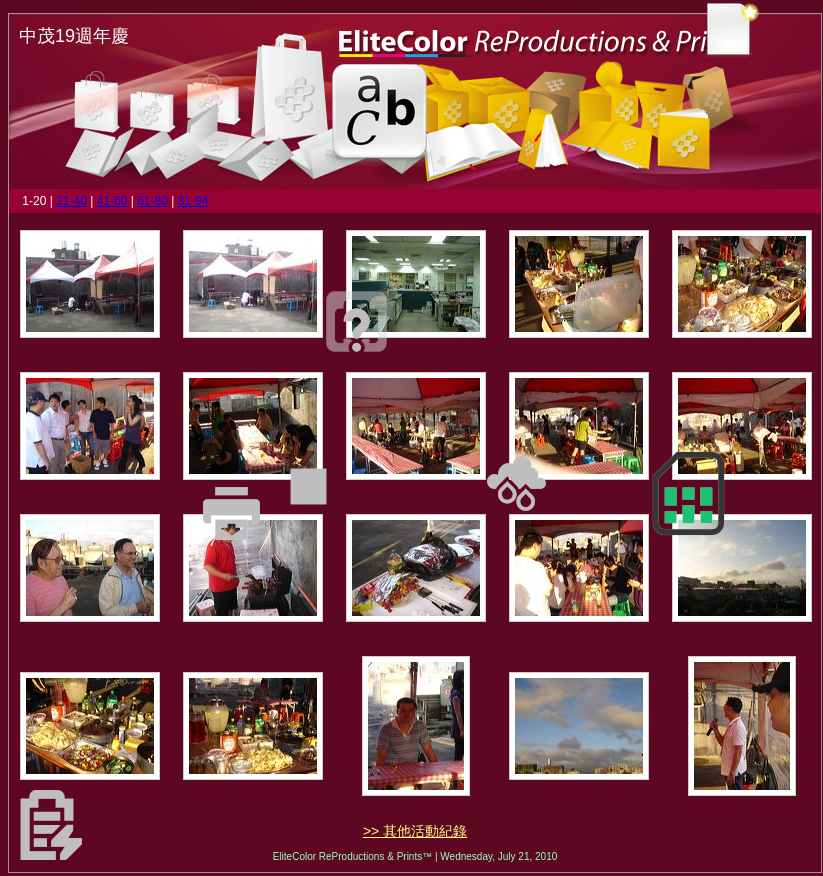 This screenshot has width=823, height=876. What do you see at coordinates (379, 110) in the screenshot?
I see `adjust font settings for your desktop` at bounding box center [379, 110].